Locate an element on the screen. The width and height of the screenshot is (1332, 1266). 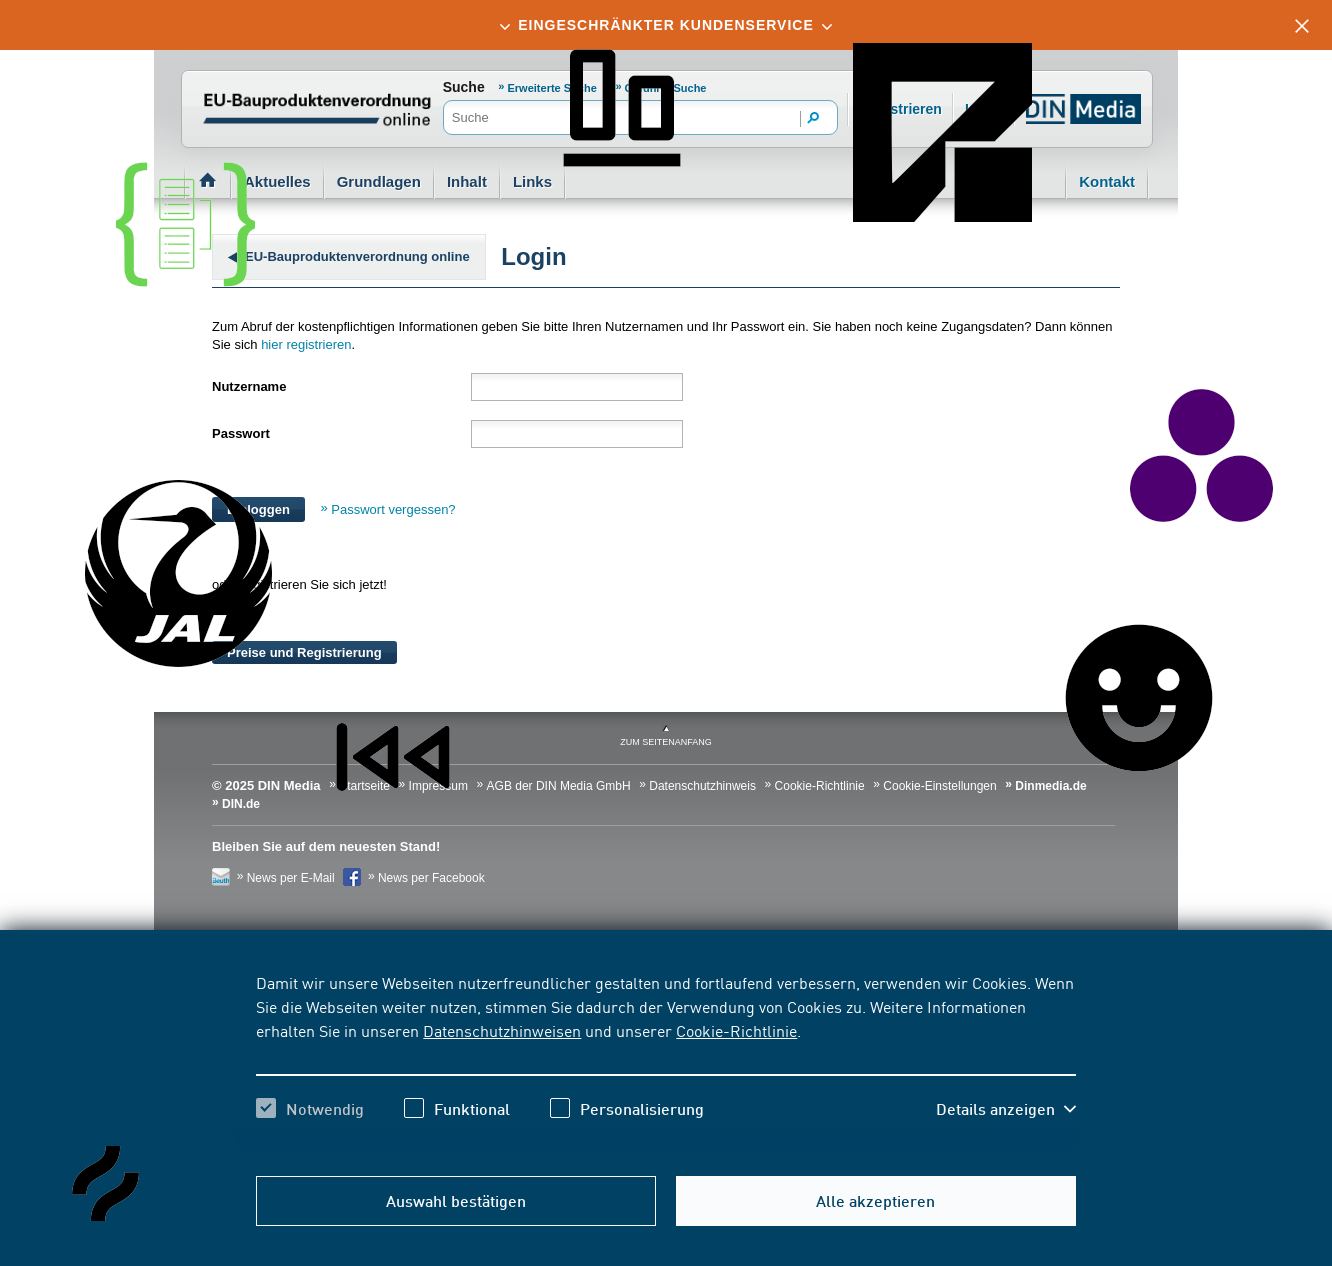
Japan Airlines company logo is located at coordinates (178, 573).